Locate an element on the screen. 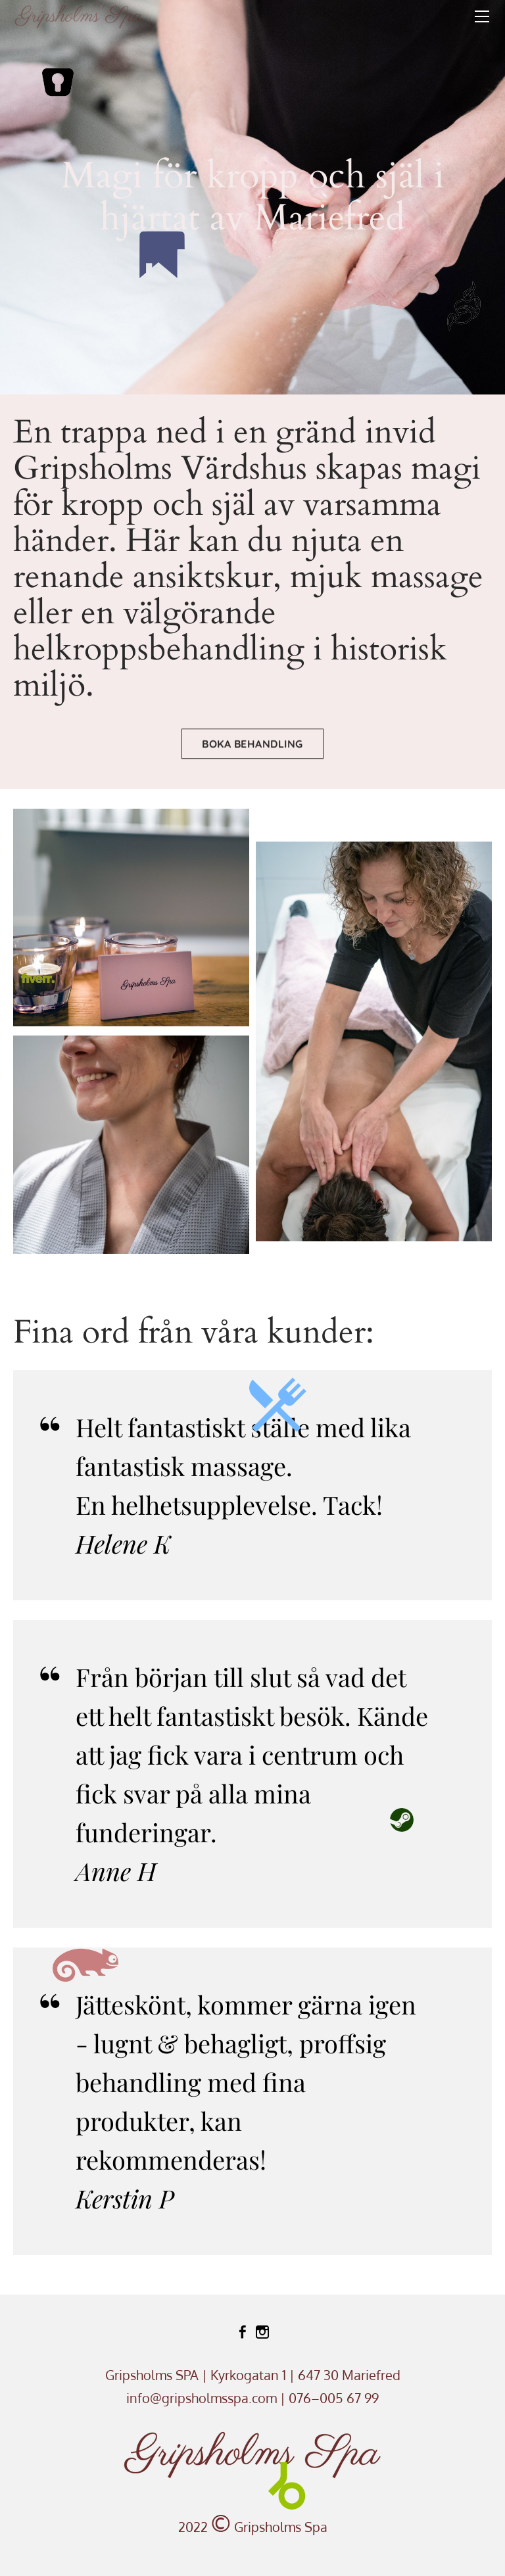  open Steam gaming platform is located at coordinates (402, 1820).